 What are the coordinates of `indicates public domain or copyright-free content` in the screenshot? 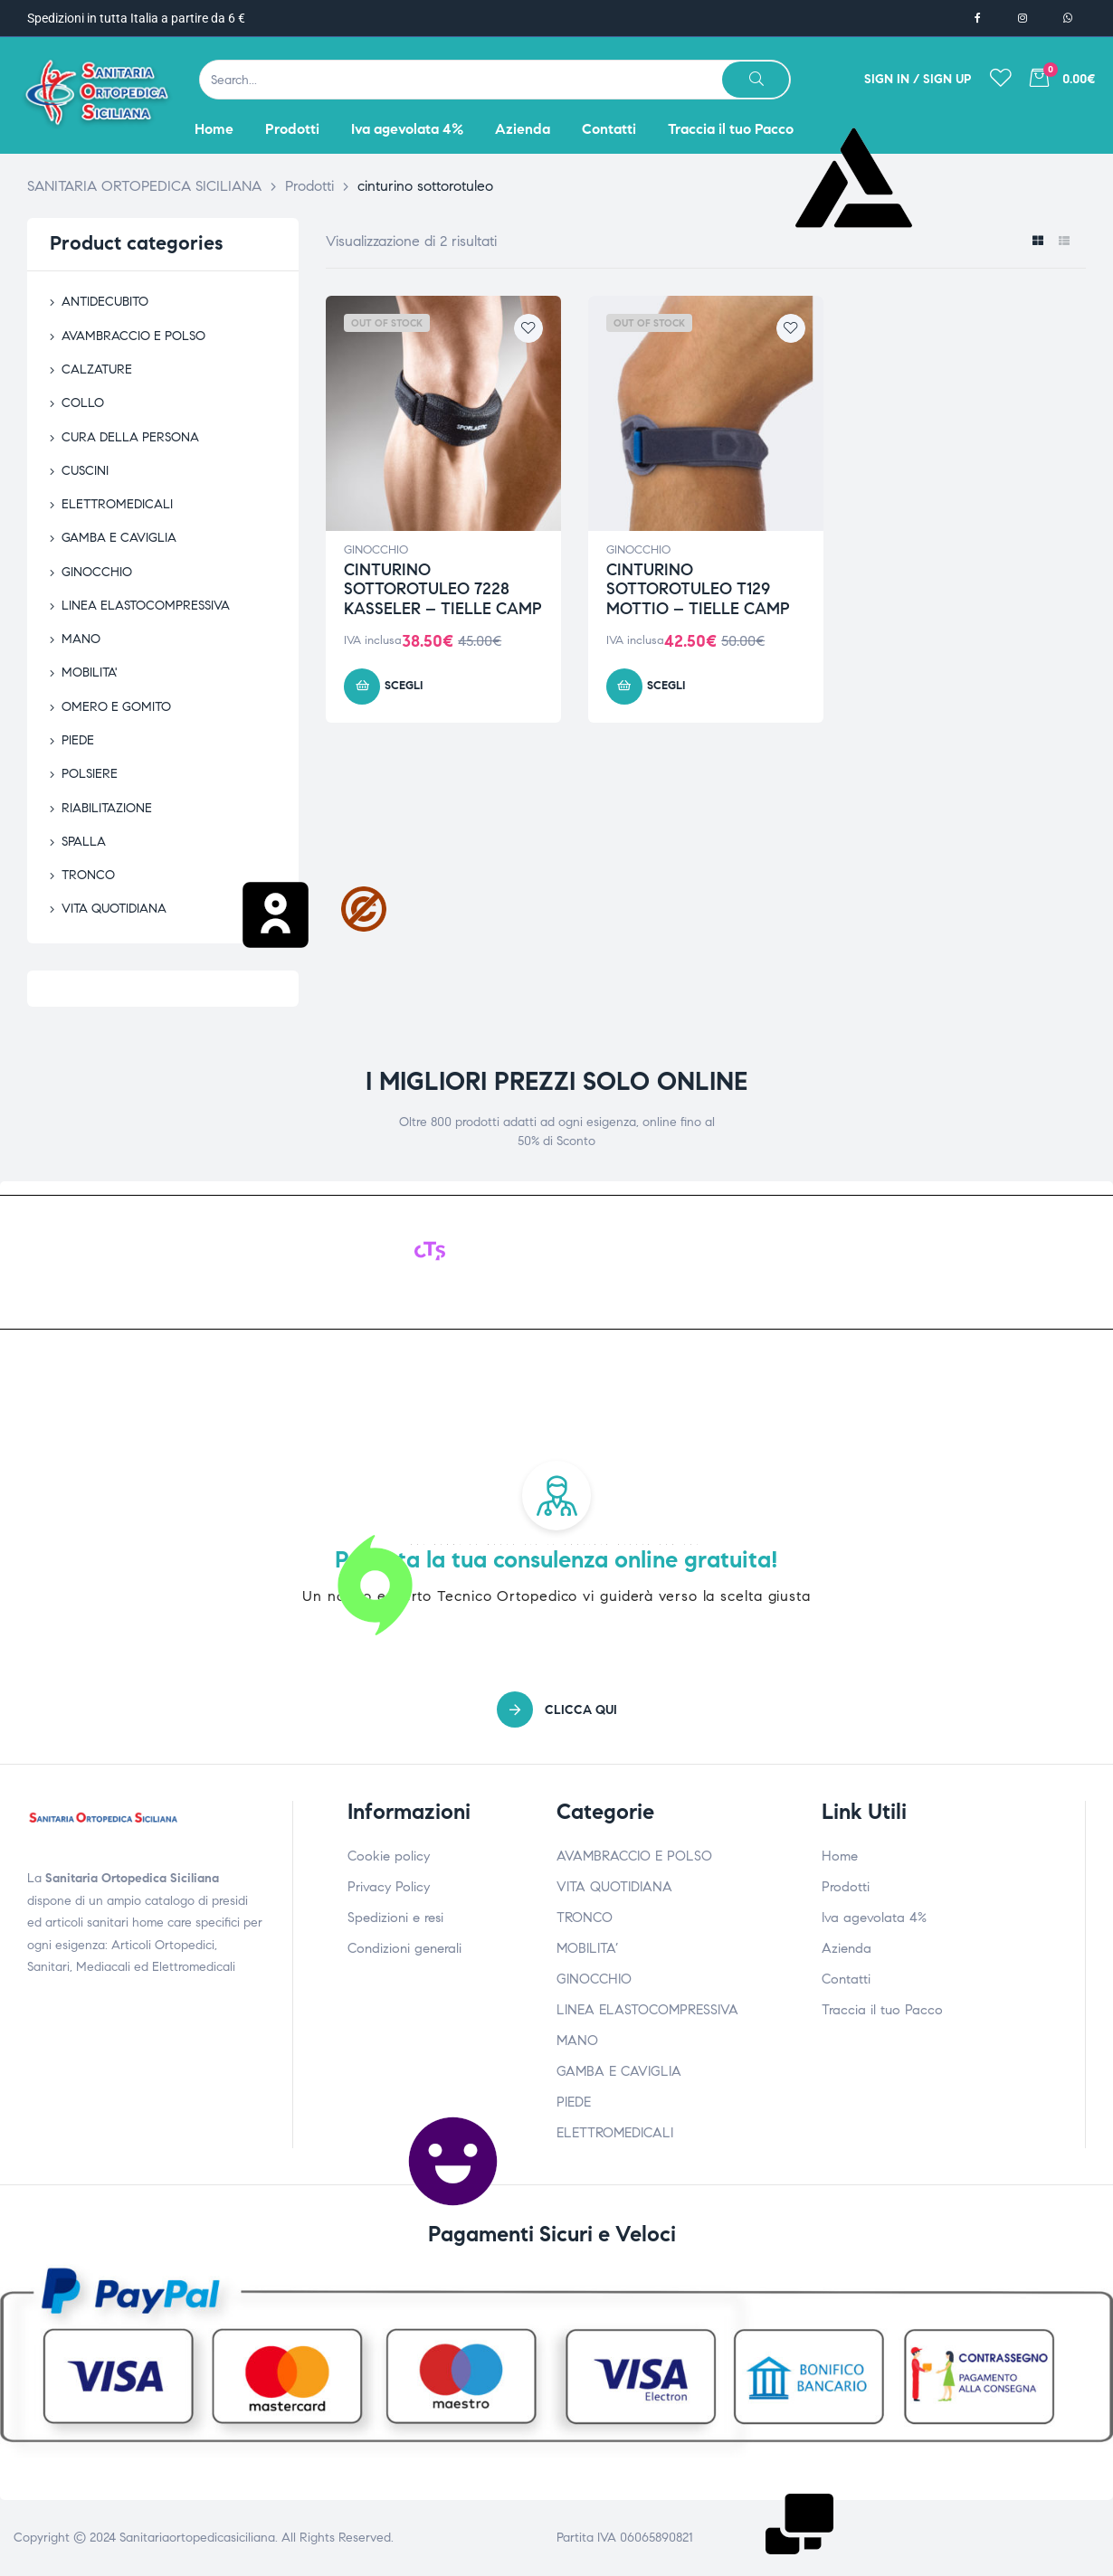 It's located at (364, 909).